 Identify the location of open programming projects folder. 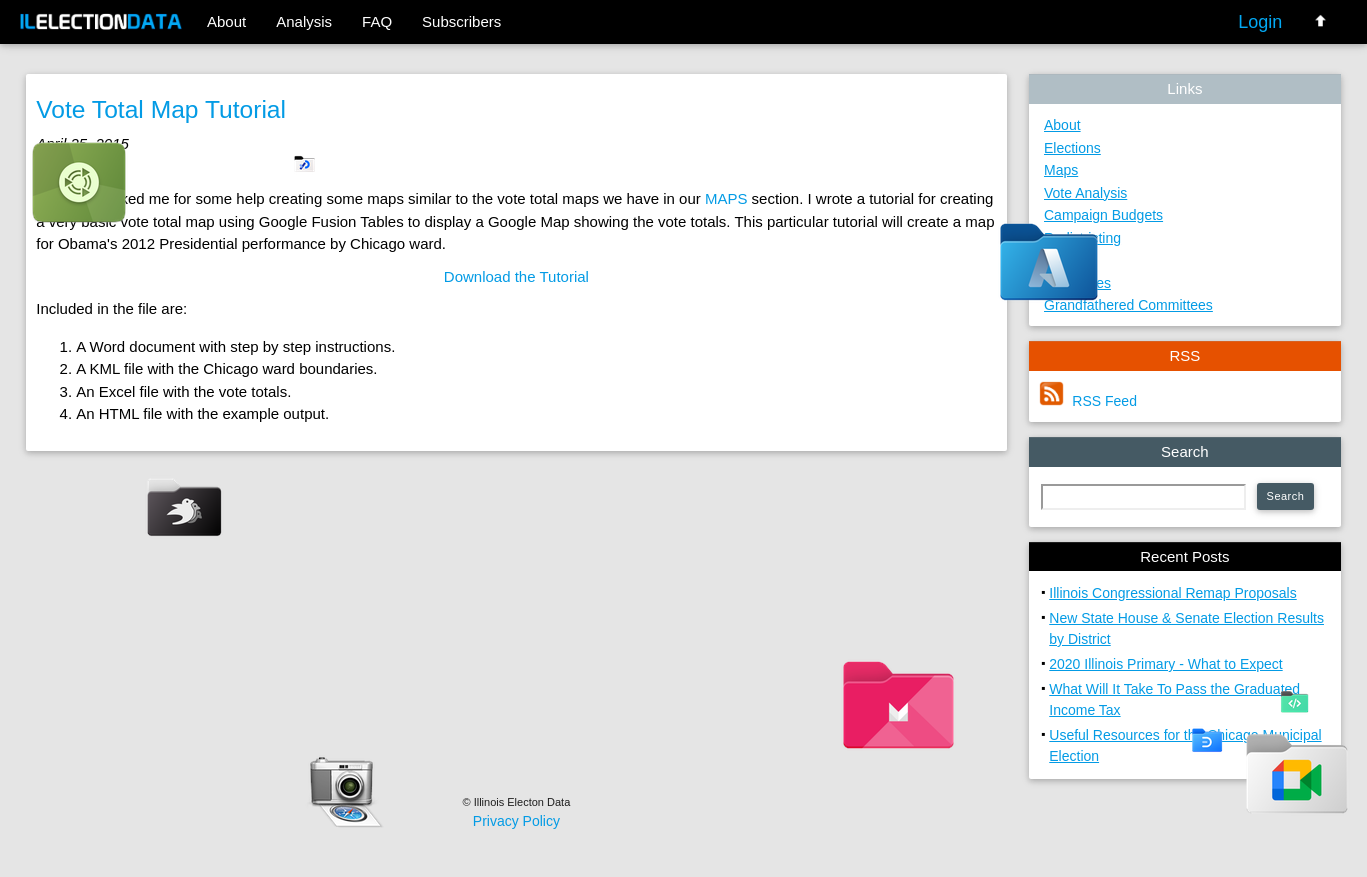
(1294, 702).